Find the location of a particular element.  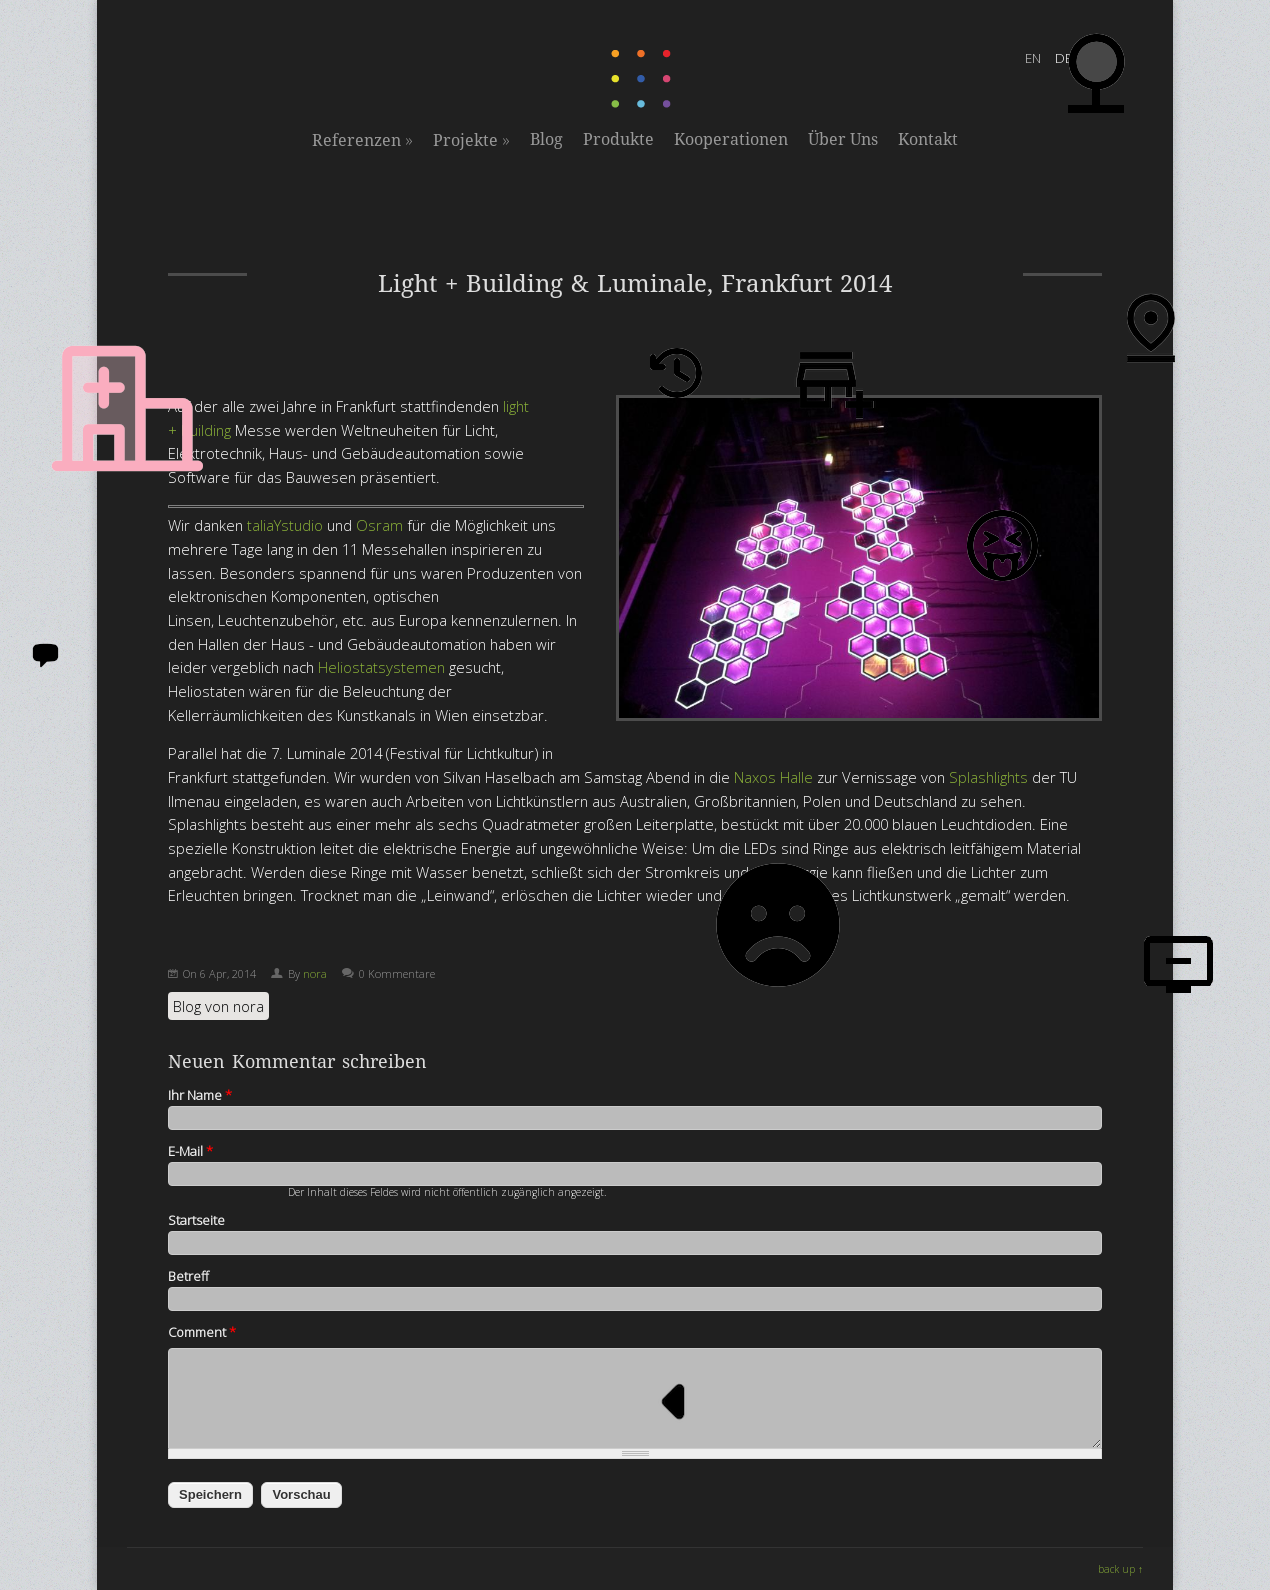

add a silly or playful emoji reaction is located at coordinates (1002, 545).